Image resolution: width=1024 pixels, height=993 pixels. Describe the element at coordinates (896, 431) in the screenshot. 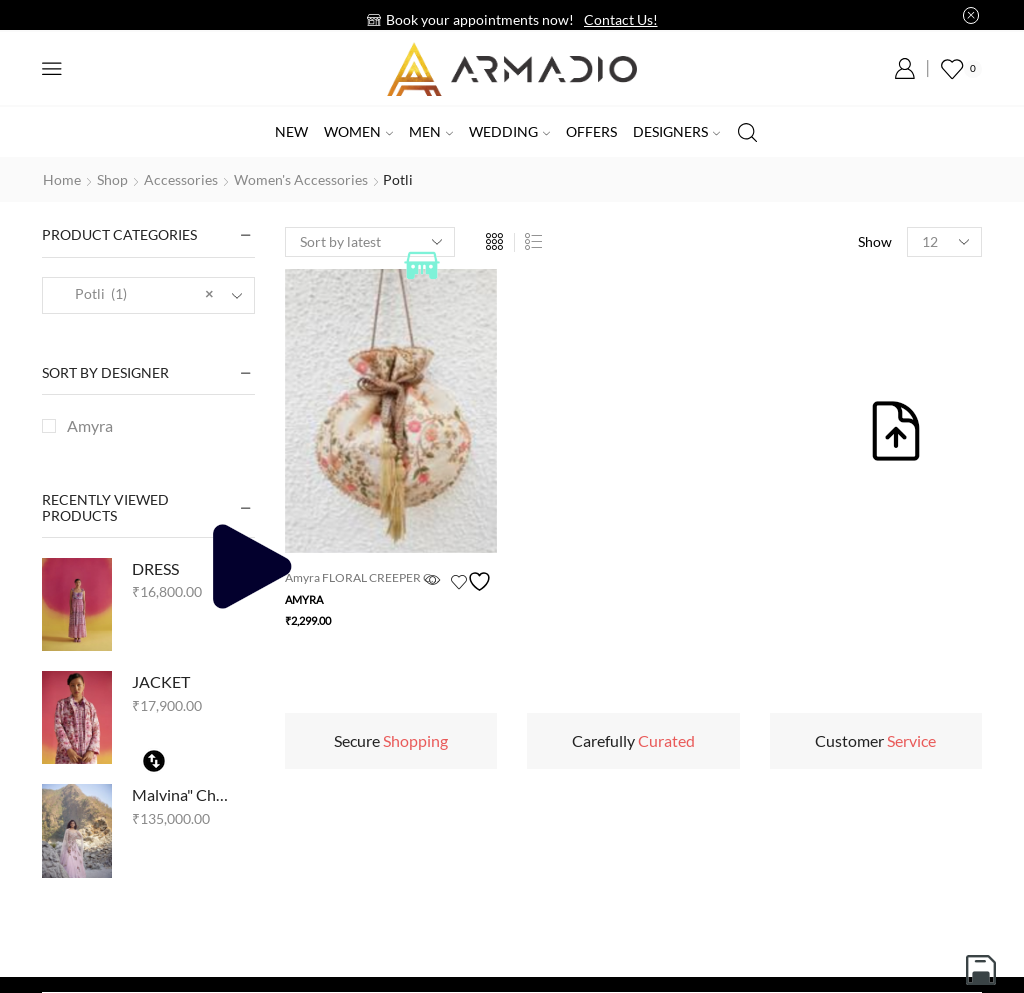

I see `upload a document or file` at that location.